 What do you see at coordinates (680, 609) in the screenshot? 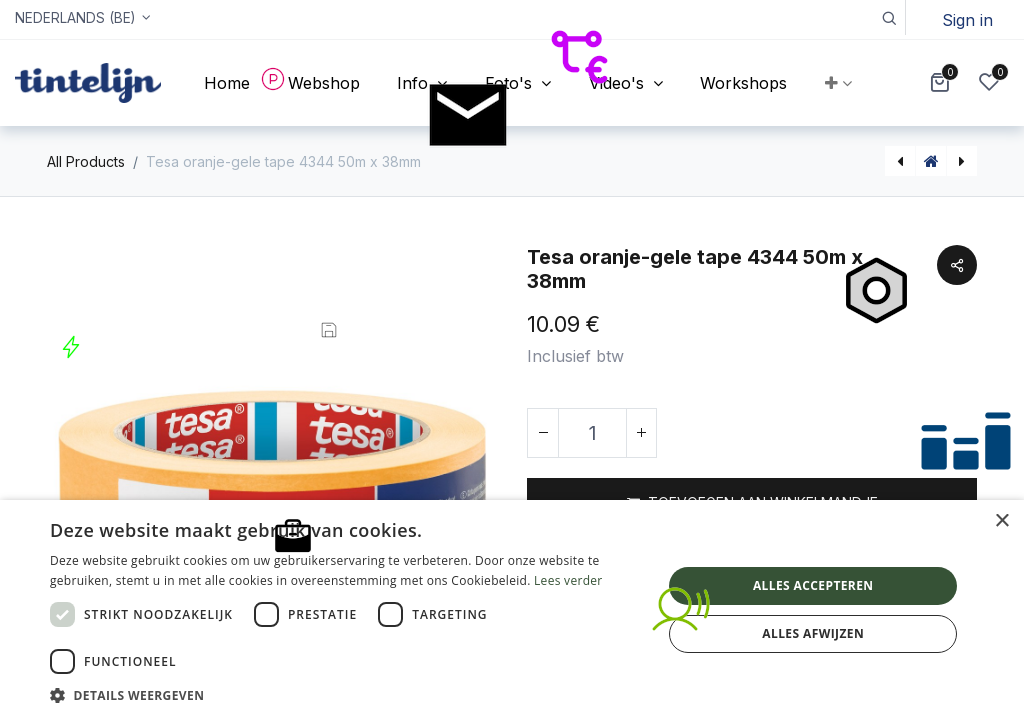
I see `user audio or voice settings` at bounding box center [680, 609].